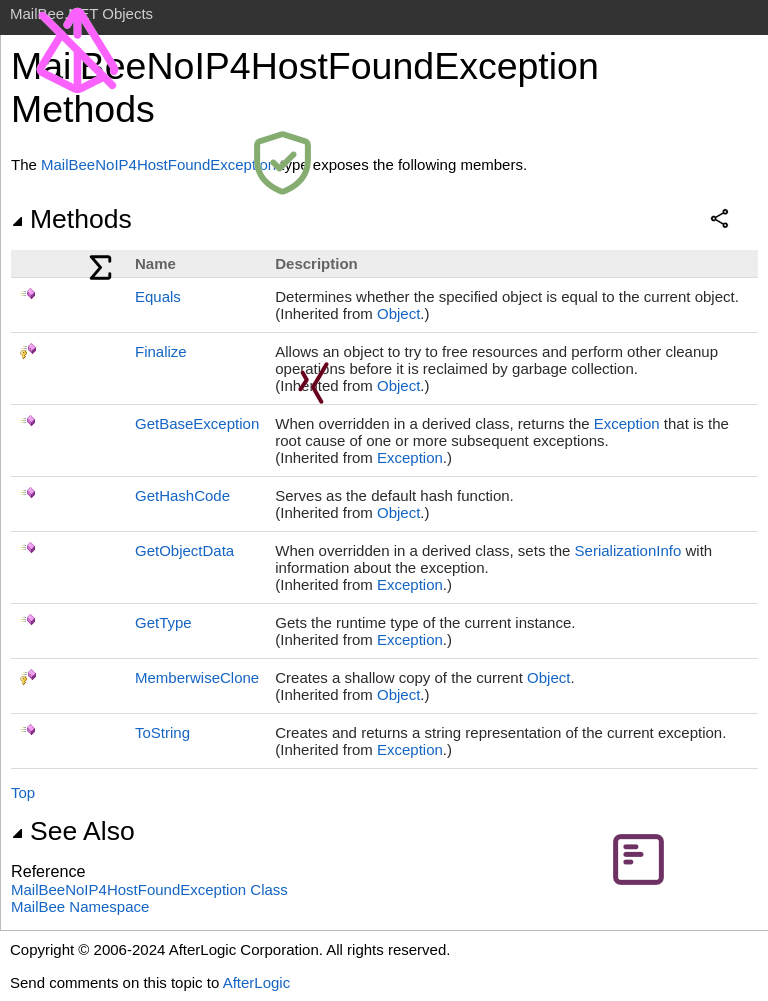  Describe the element at coordinates (282, 163) in the screenshot. I see `indicates verified security or protection status` at that location.